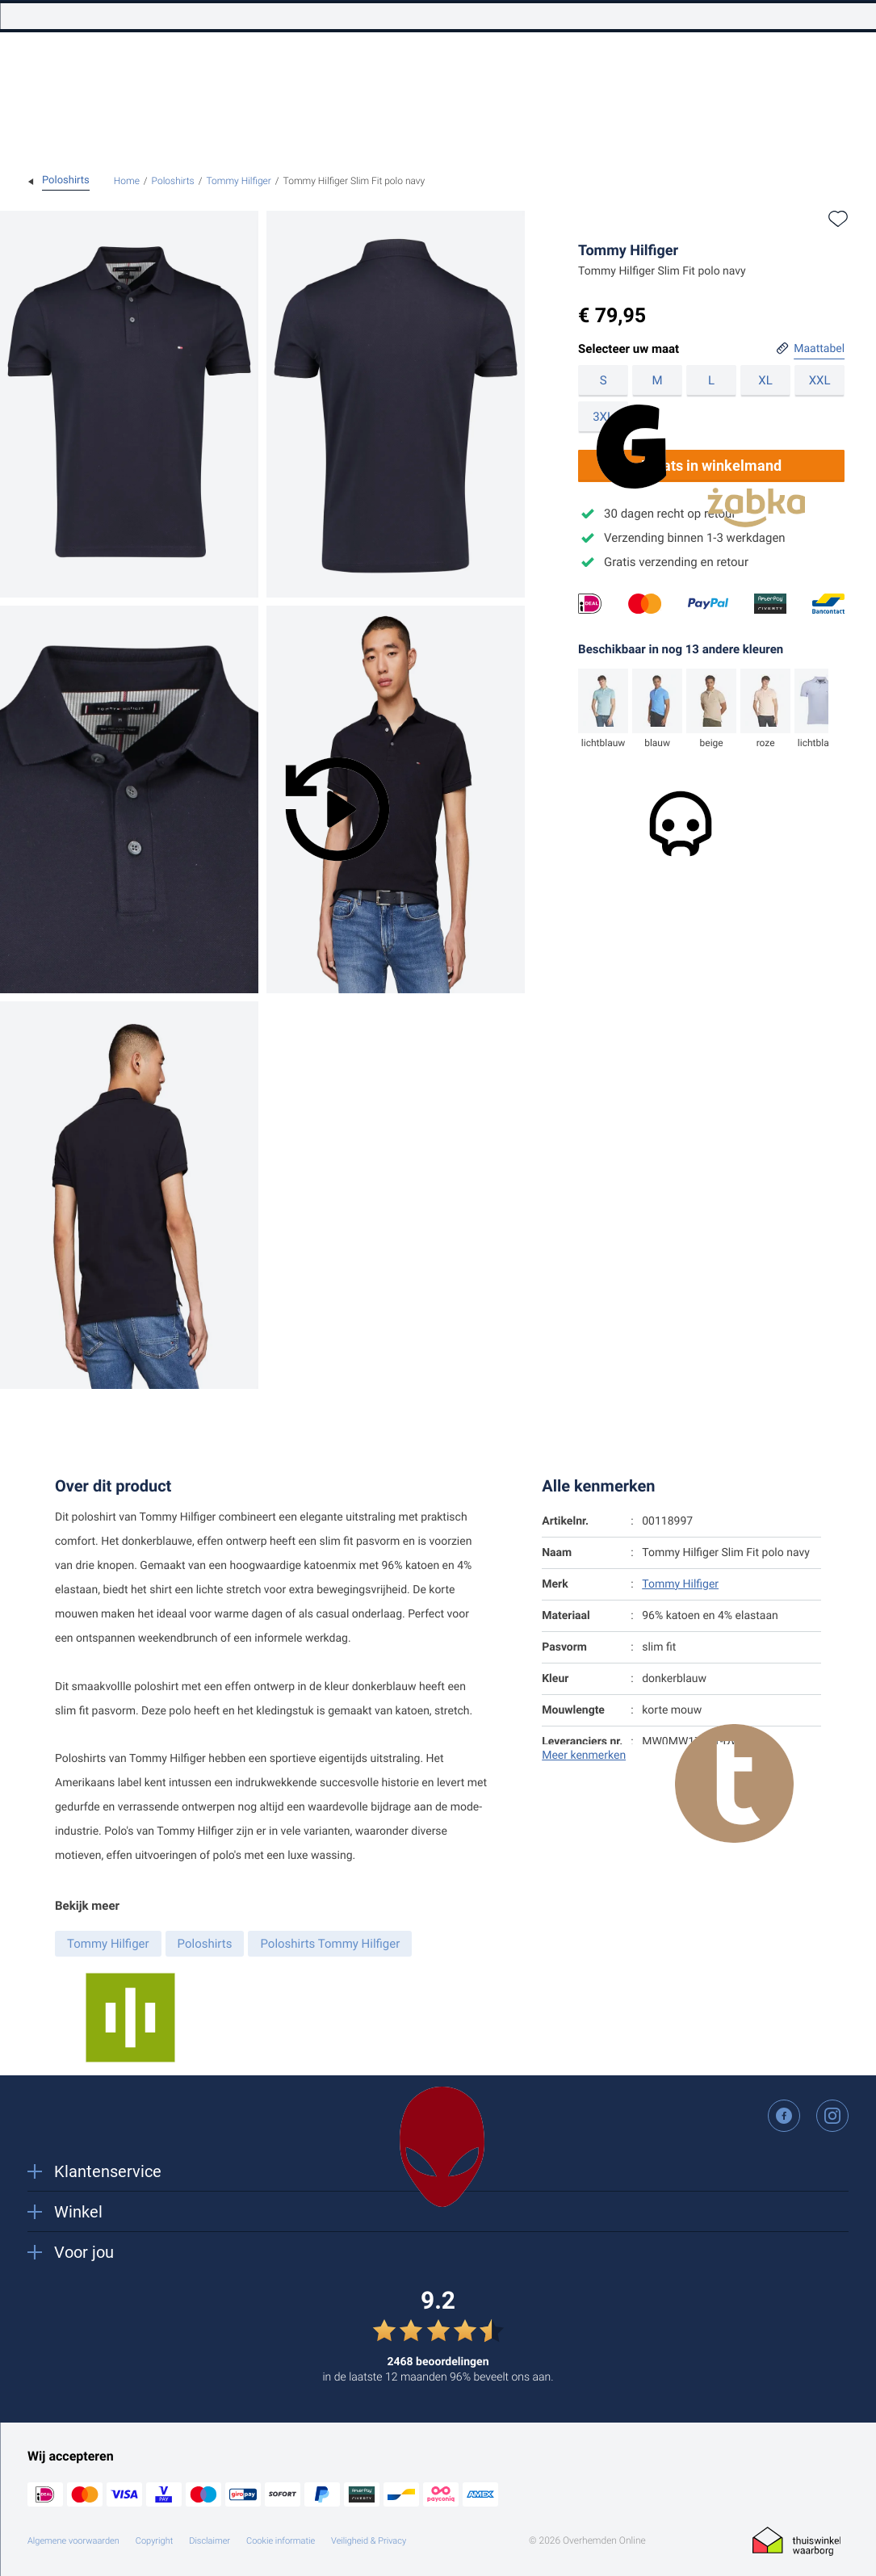 This screenshot has height=2576, width=876. I want to click on Alienware brand logo, so click(442, 2146).